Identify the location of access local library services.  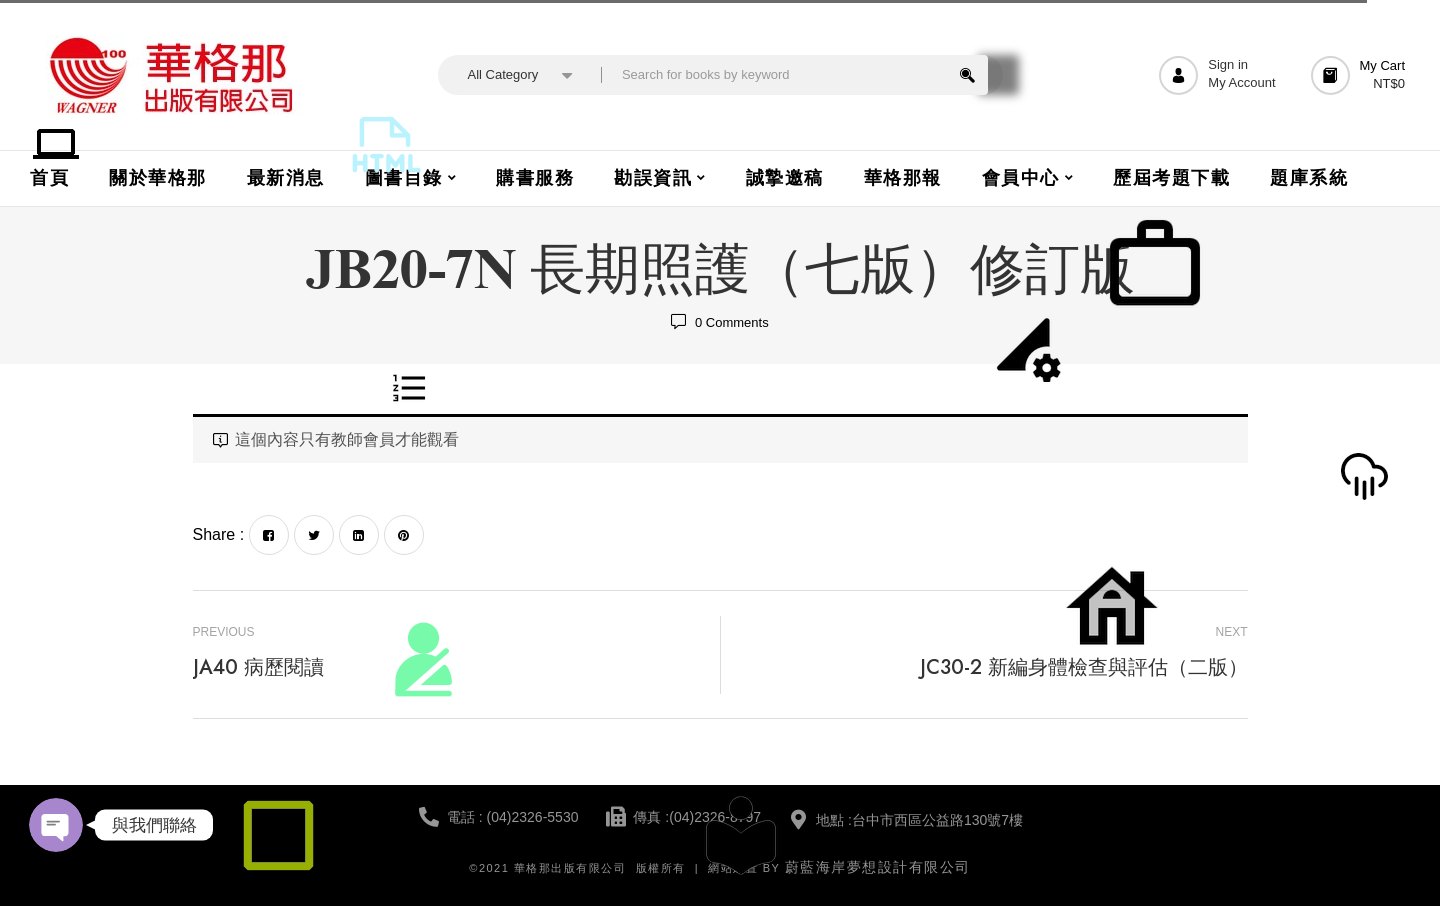
(741, 835).